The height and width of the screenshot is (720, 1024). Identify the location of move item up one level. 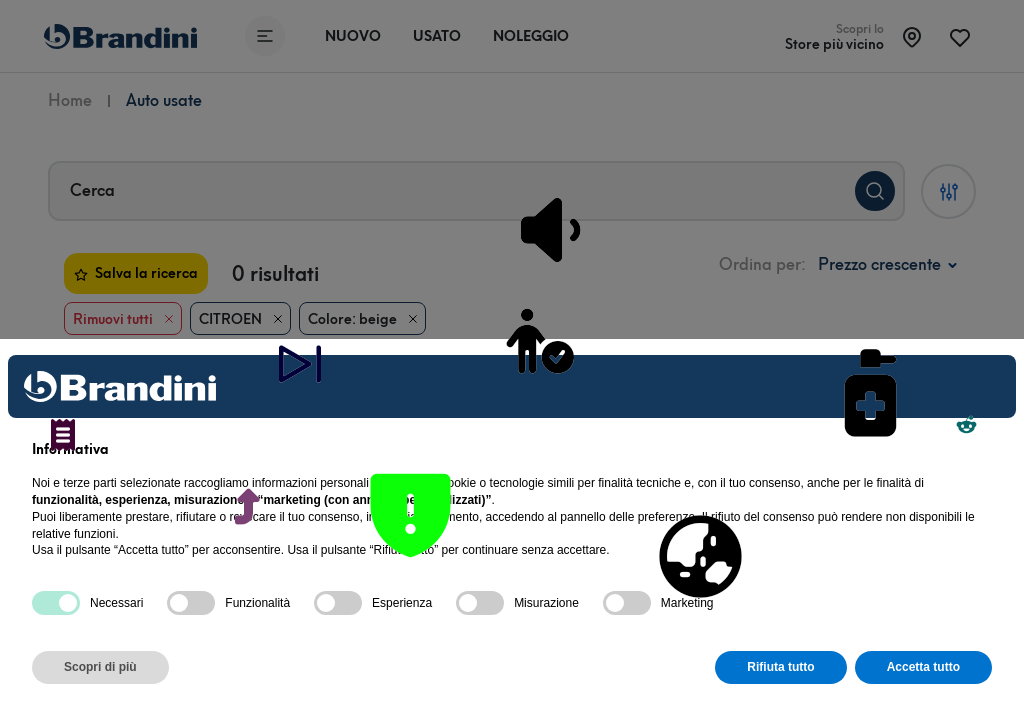
(248, 506).